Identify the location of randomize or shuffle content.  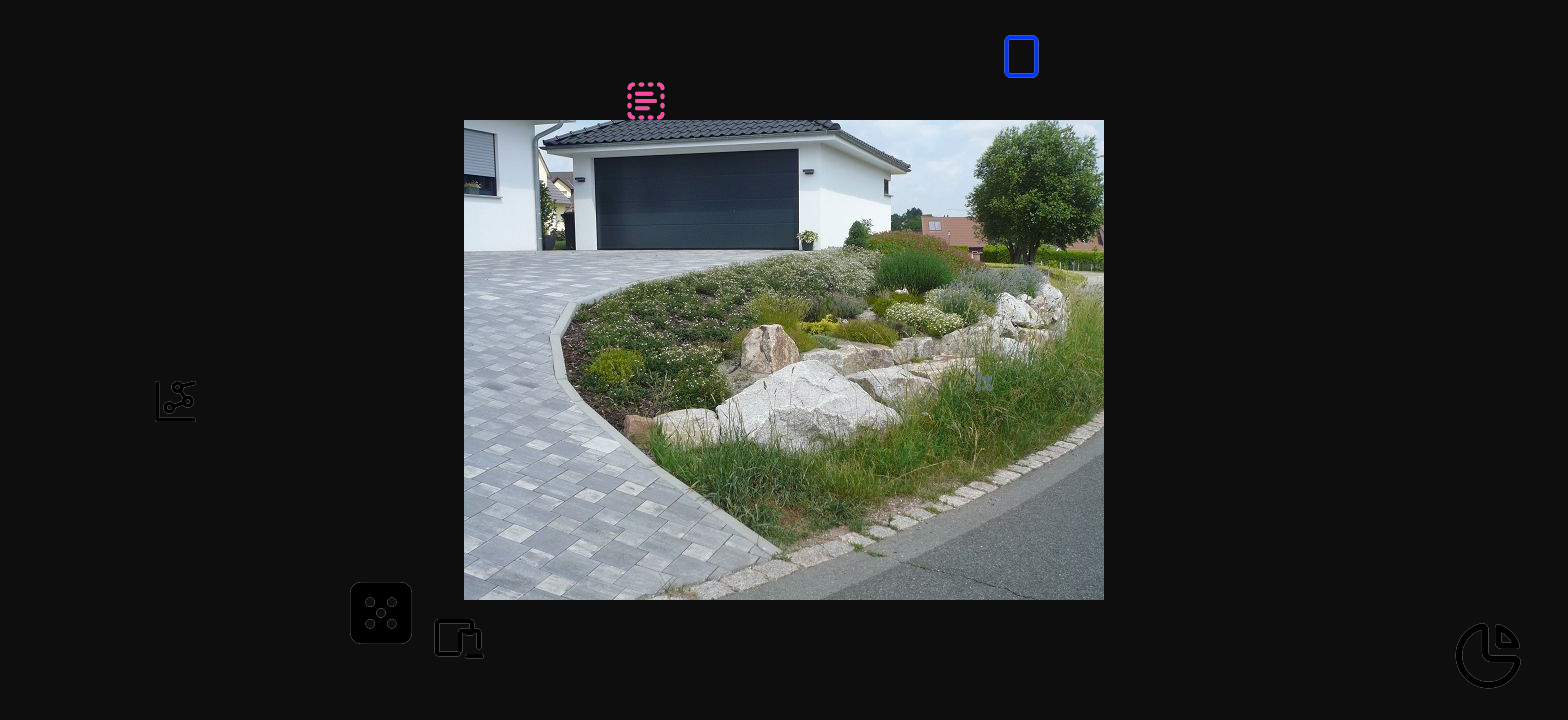
(381, 613).